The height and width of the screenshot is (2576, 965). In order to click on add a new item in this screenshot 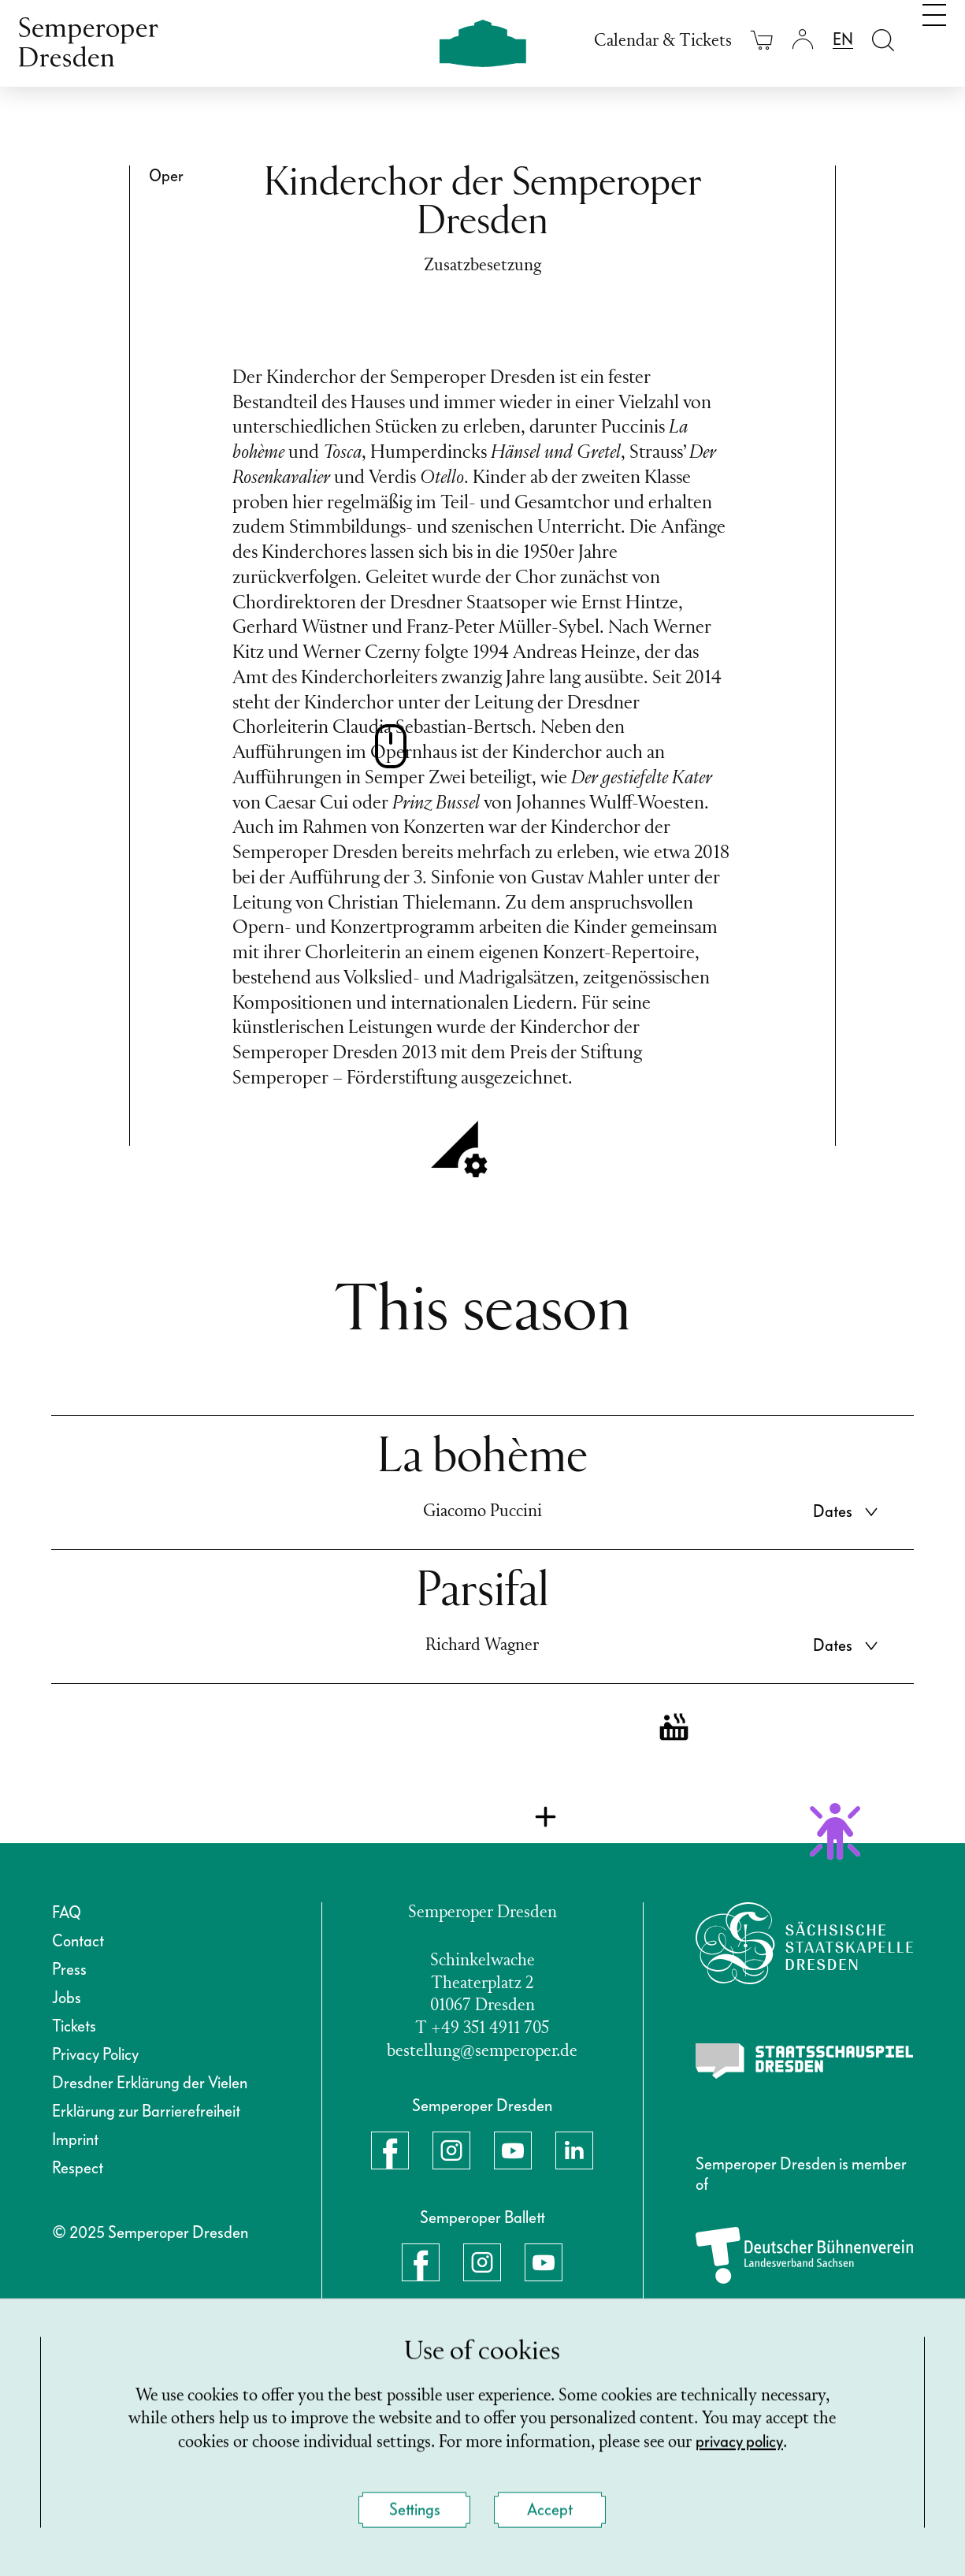, I will do `click(545, 1816)`.